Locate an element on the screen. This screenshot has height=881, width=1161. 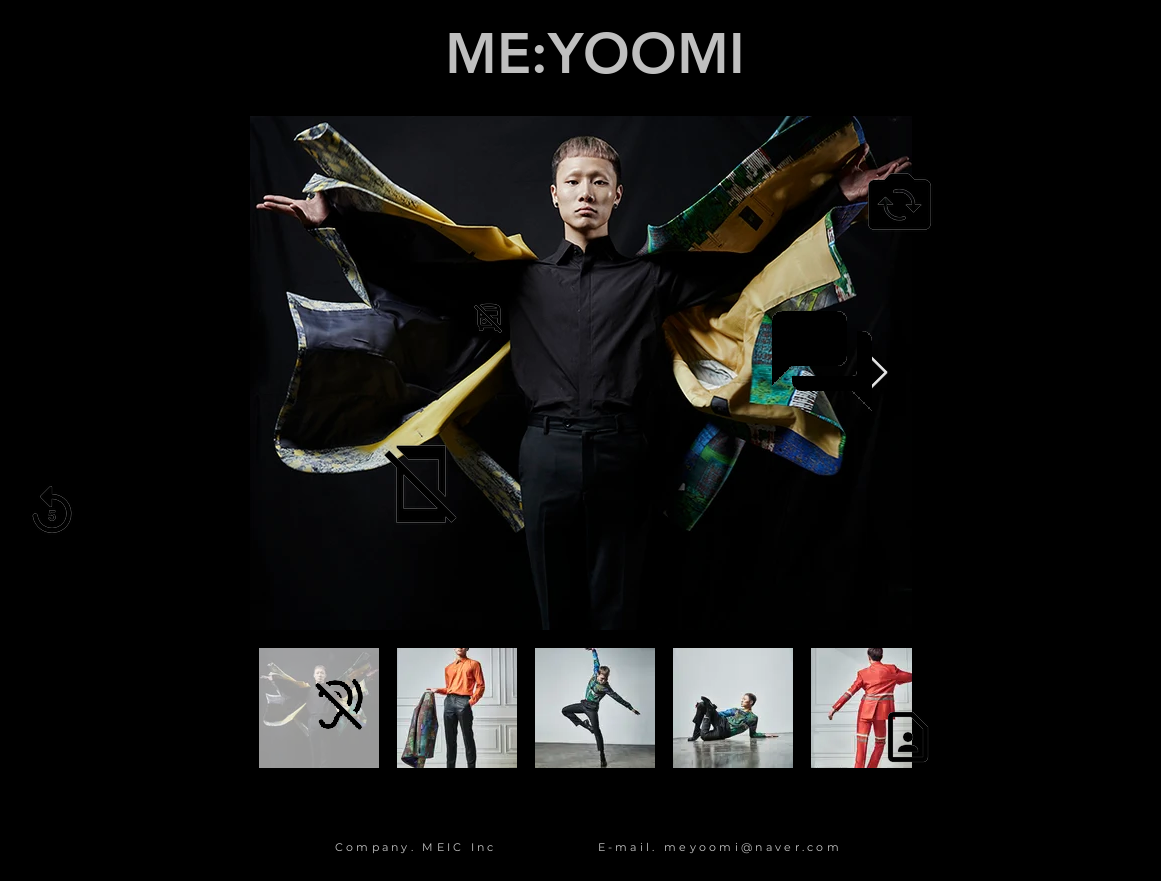
switch between front and rear camera is located at coordinates (899, 201).